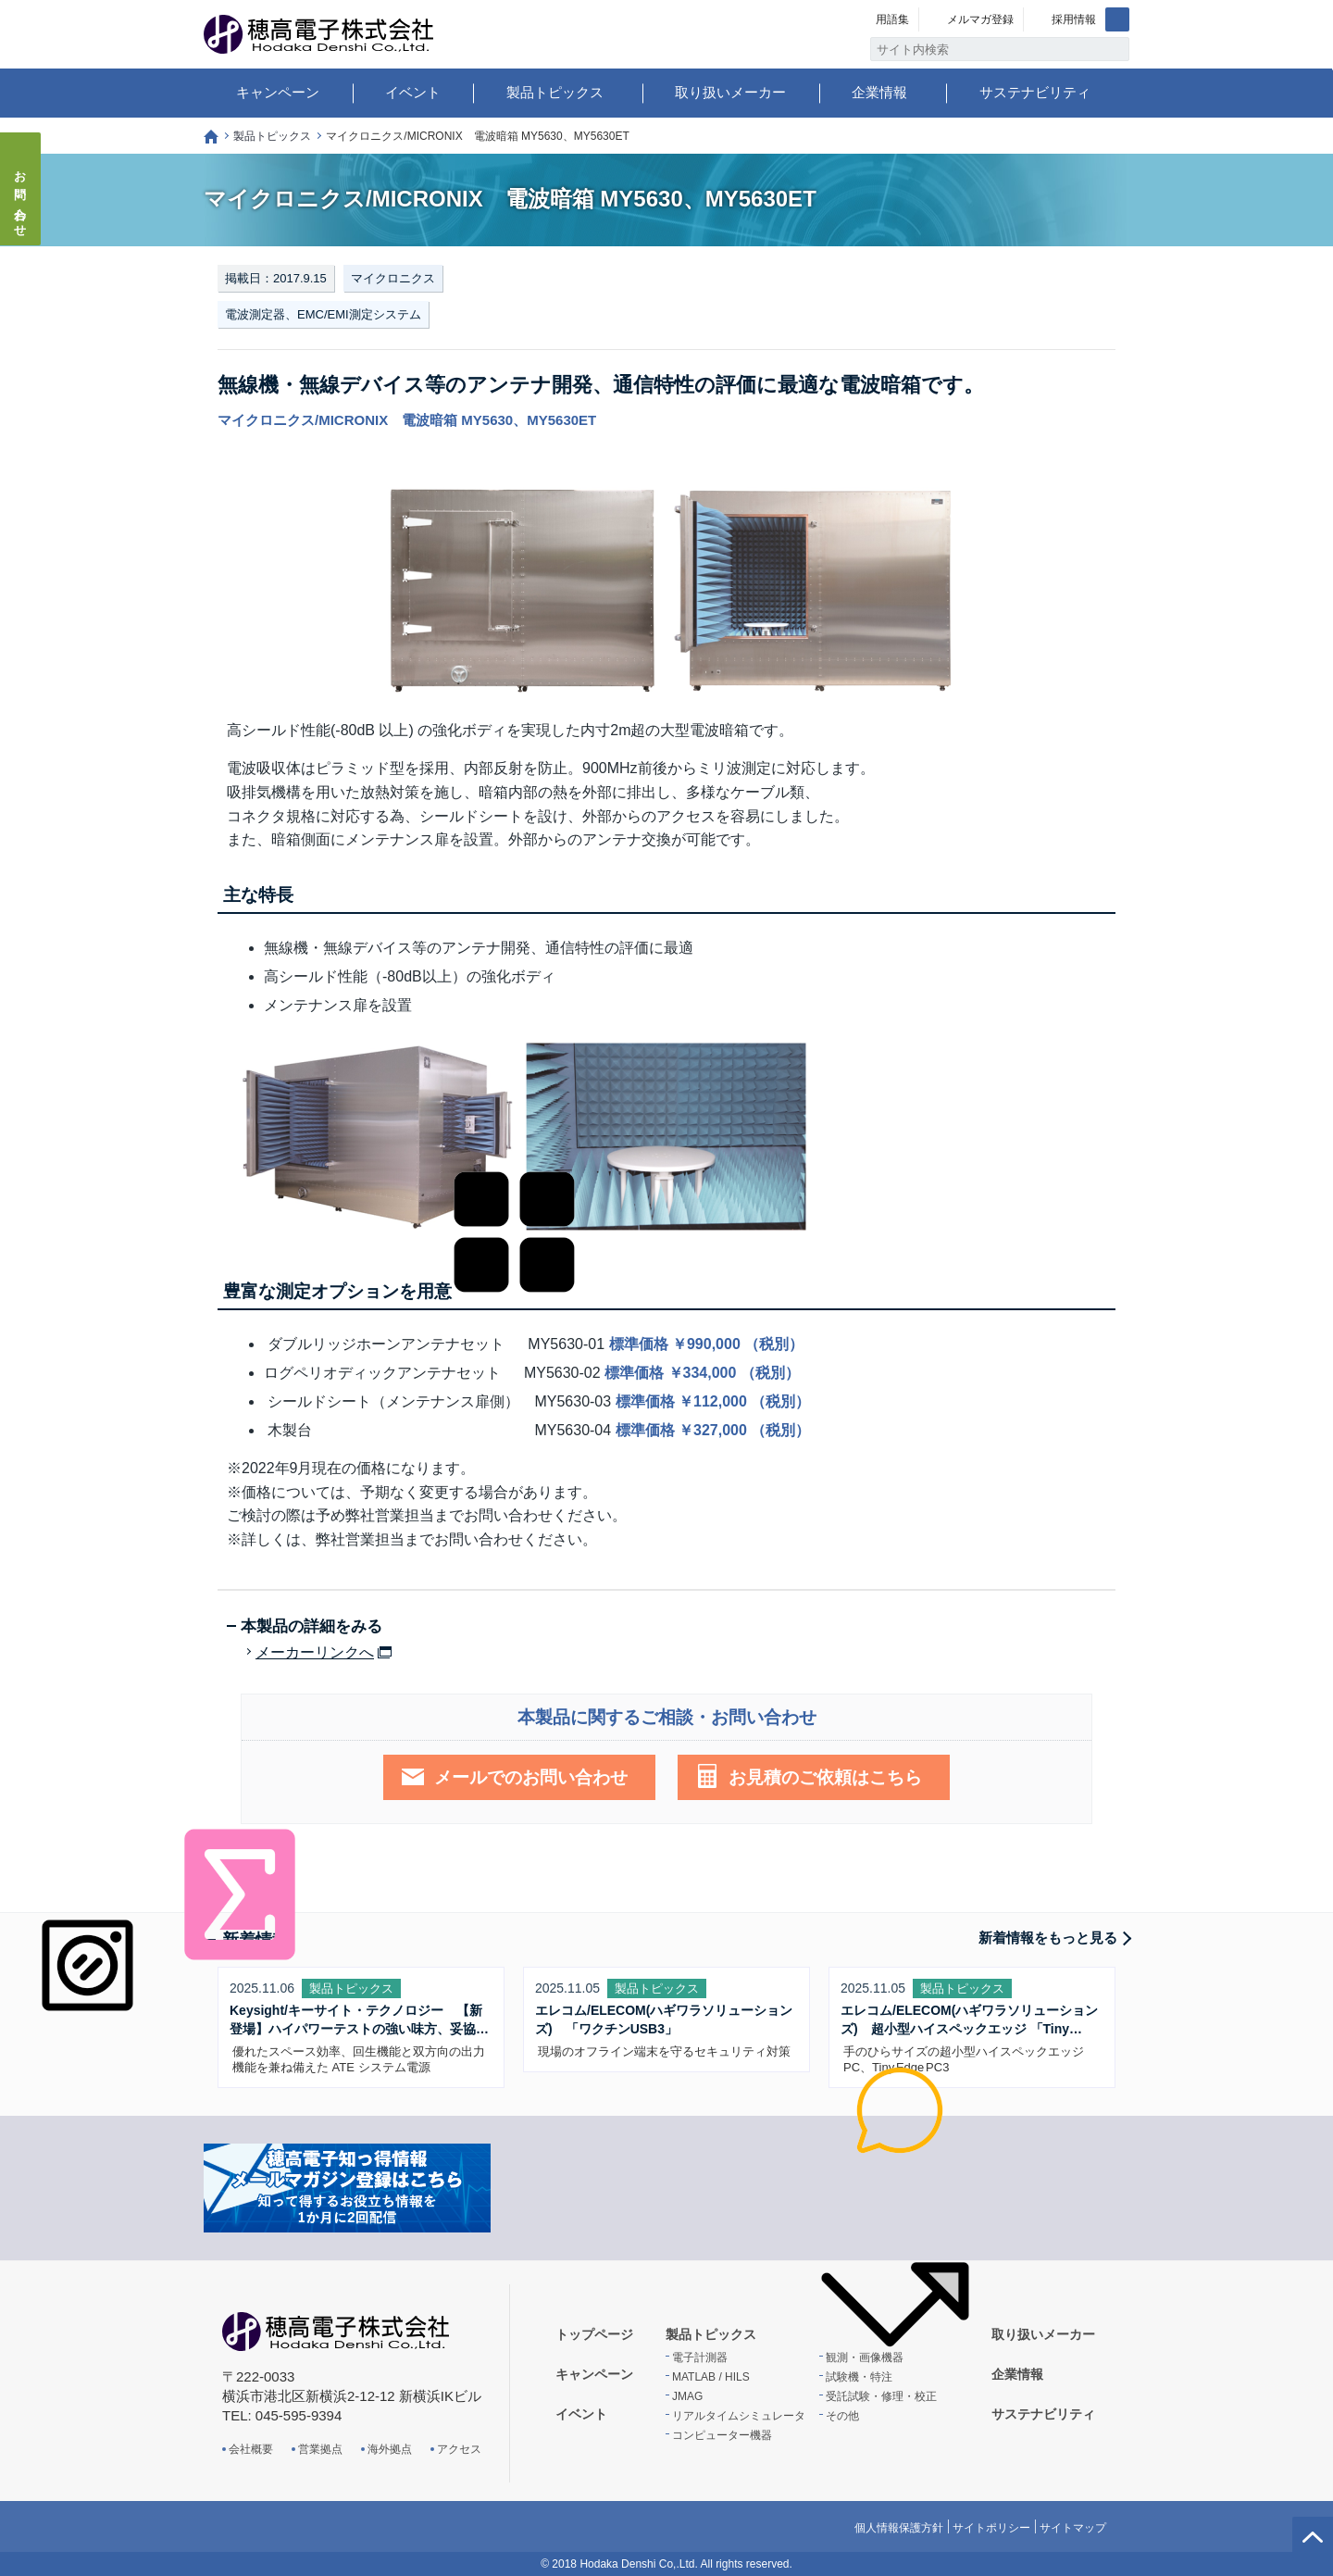  Describe the element at coordinates (87, 1965) in the screenshot. I see `access laundry or washing machine controls` at that location.